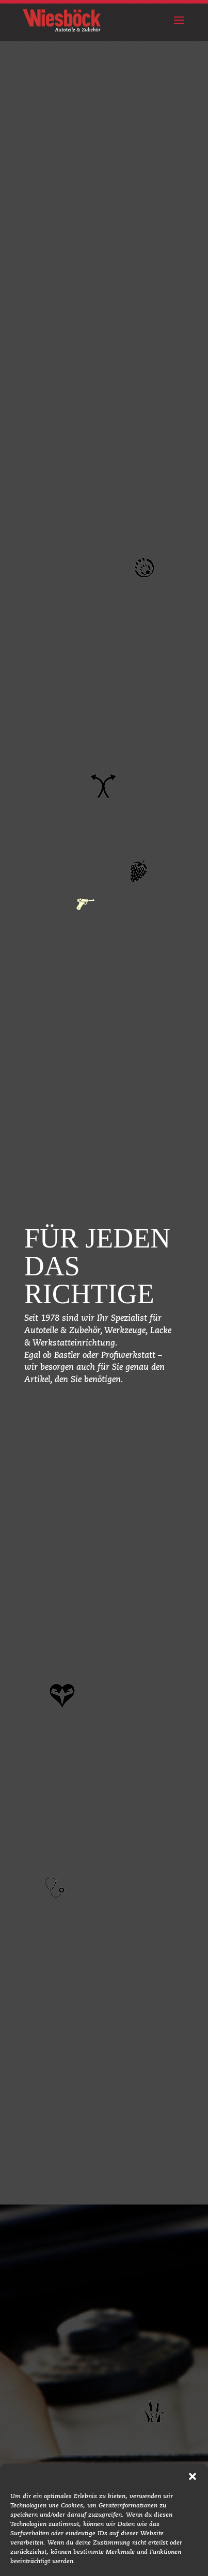 This screenshot has width=208, height=2576. What do you see at coordinates (139, 871) in the screenshot?
I see `select strawberry flavor or ingredient` at bounding box center [139, 871].